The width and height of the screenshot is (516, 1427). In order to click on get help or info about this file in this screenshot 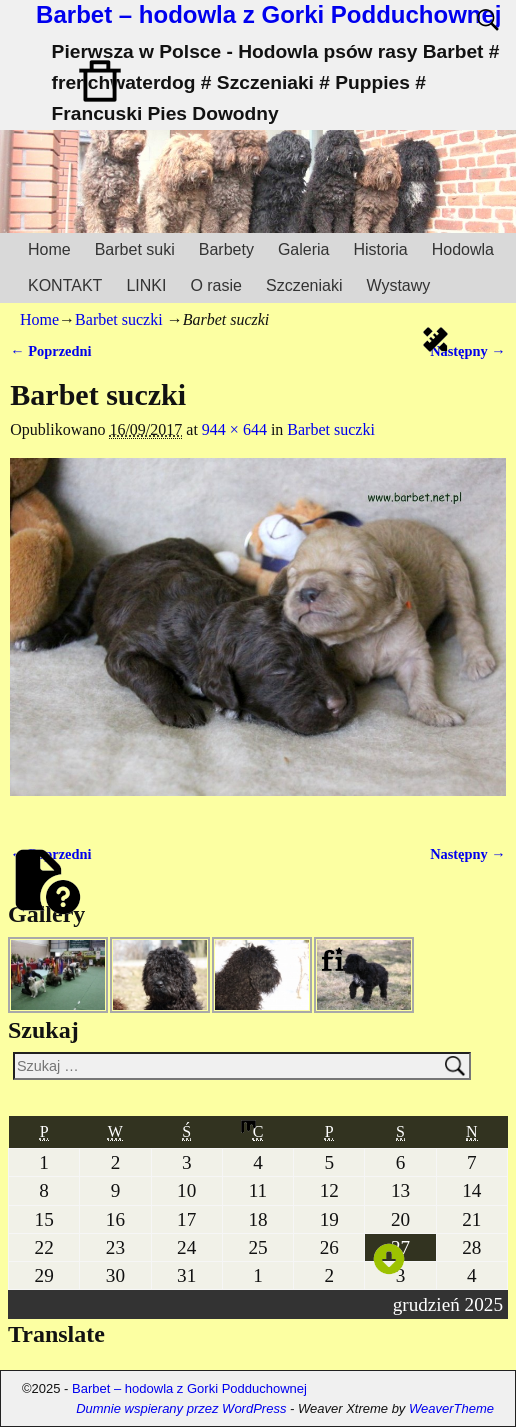, I will do `click(46, 880)`.